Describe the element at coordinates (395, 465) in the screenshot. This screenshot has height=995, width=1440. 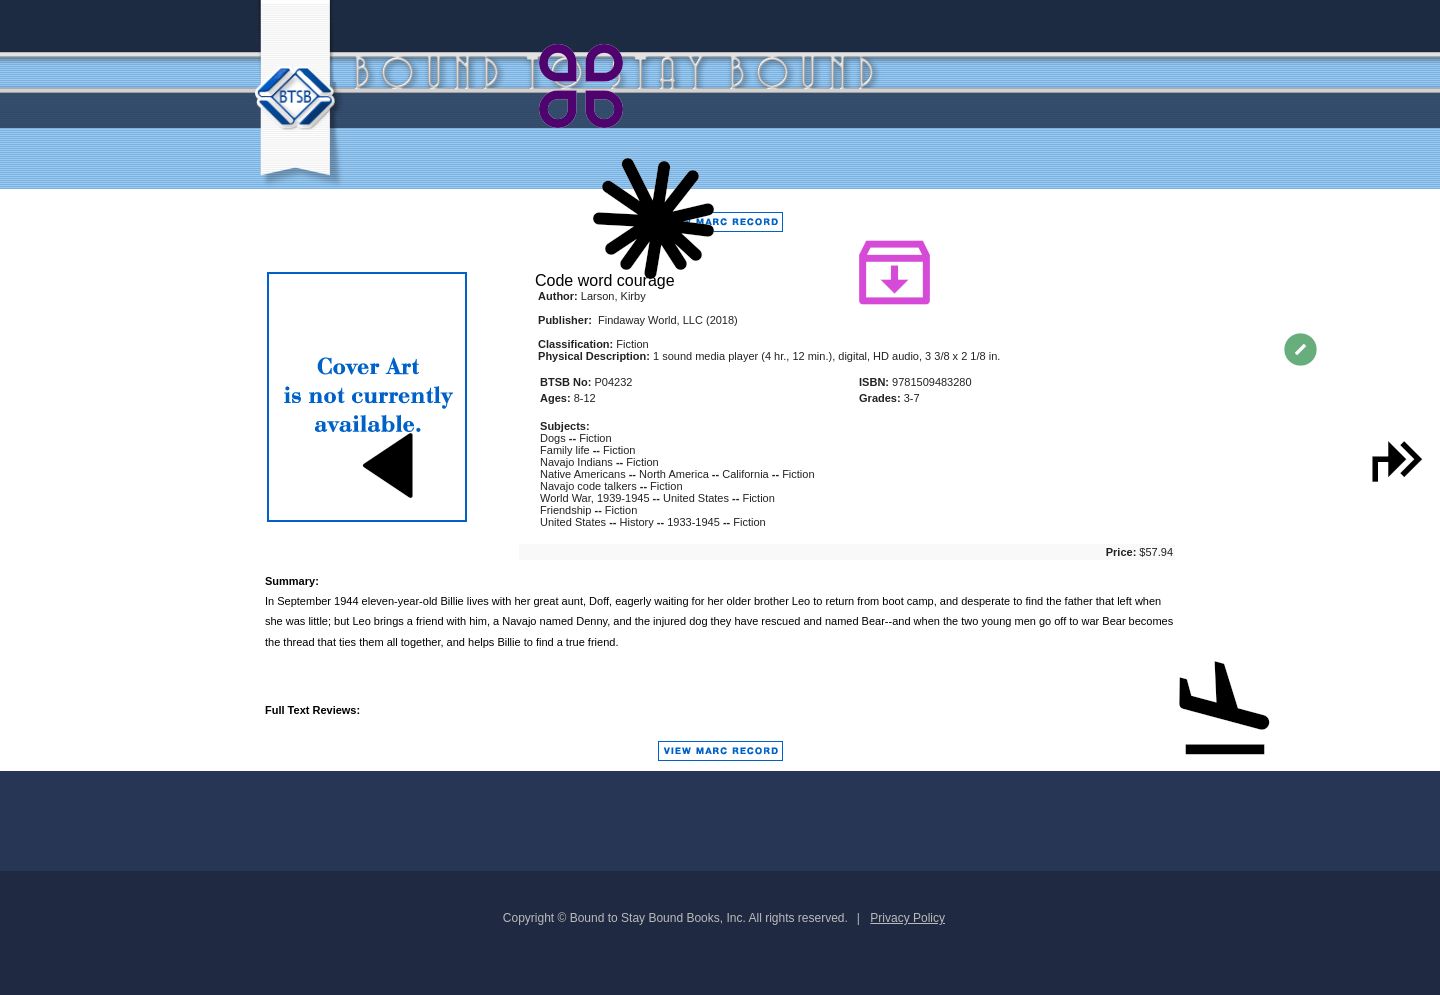
I see `play media in reverse` at that location.